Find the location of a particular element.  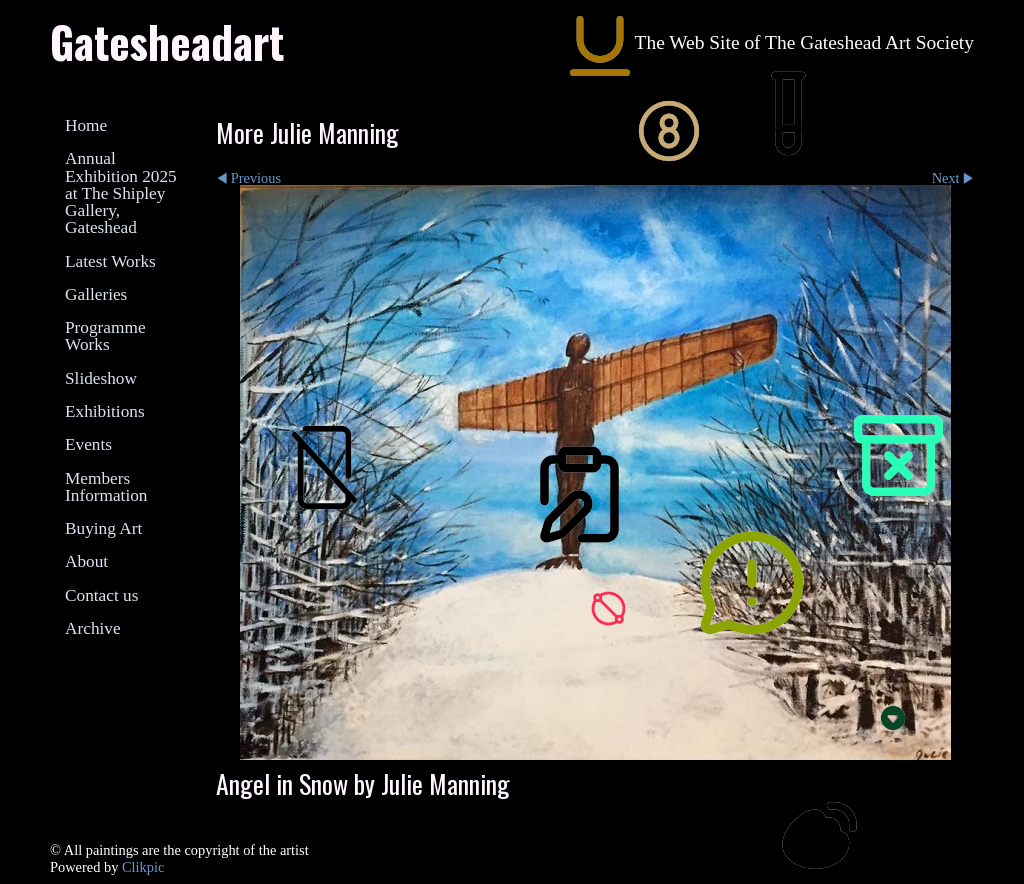

open weibo app is located at coordinates (819, 835).